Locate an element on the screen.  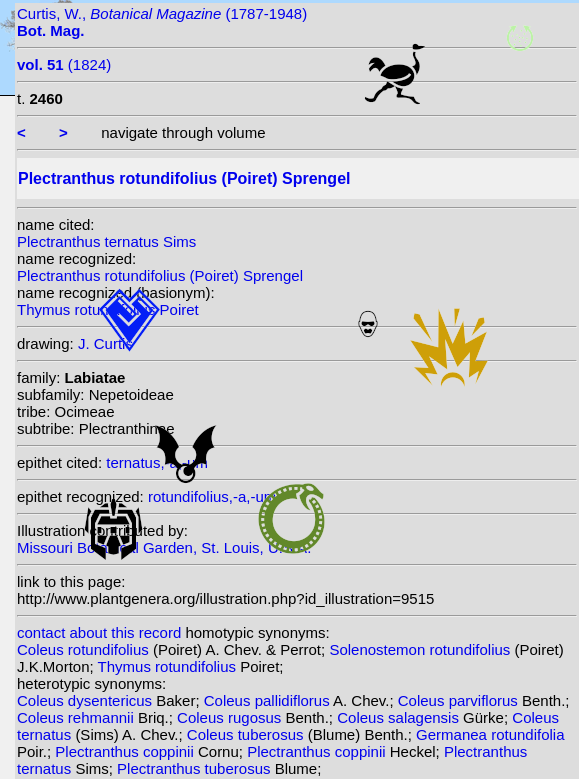
indicates a surrounding or encirclement action in gameplay is located at coordinates (520, 38).